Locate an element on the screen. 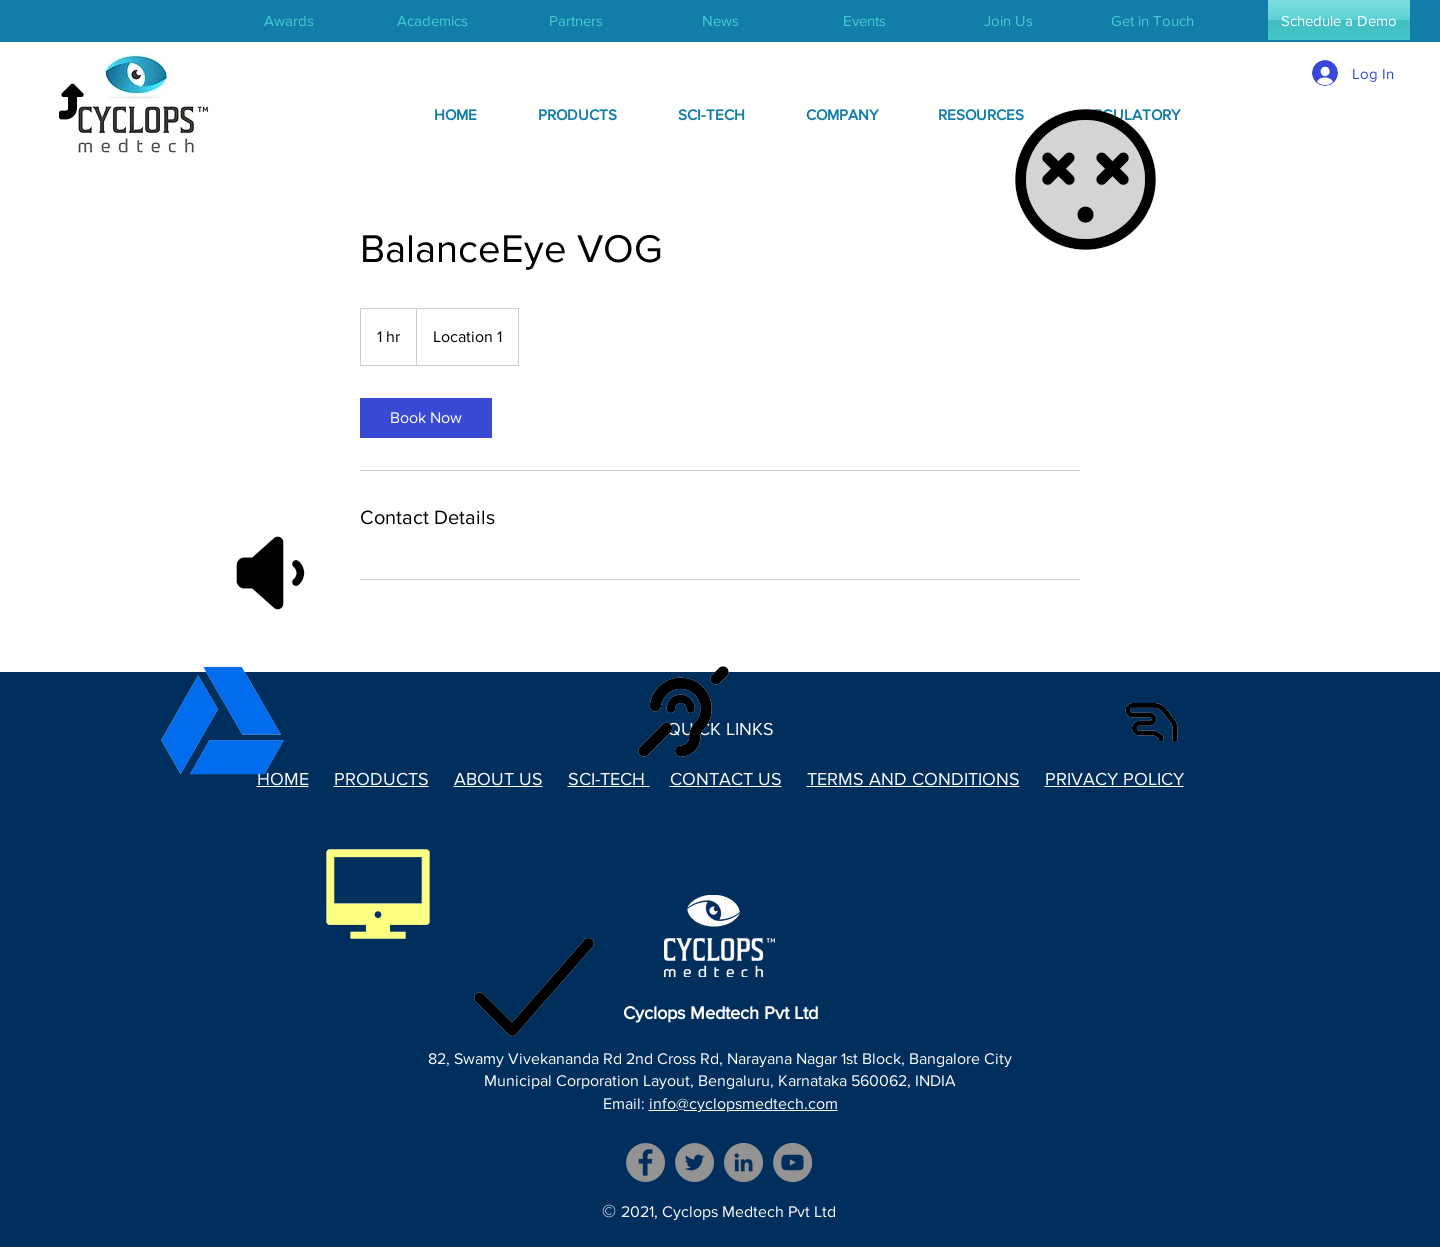 The width and height of the screenshot is (1440, 1247). switch to desktop view is located at coordinates (378, 894).